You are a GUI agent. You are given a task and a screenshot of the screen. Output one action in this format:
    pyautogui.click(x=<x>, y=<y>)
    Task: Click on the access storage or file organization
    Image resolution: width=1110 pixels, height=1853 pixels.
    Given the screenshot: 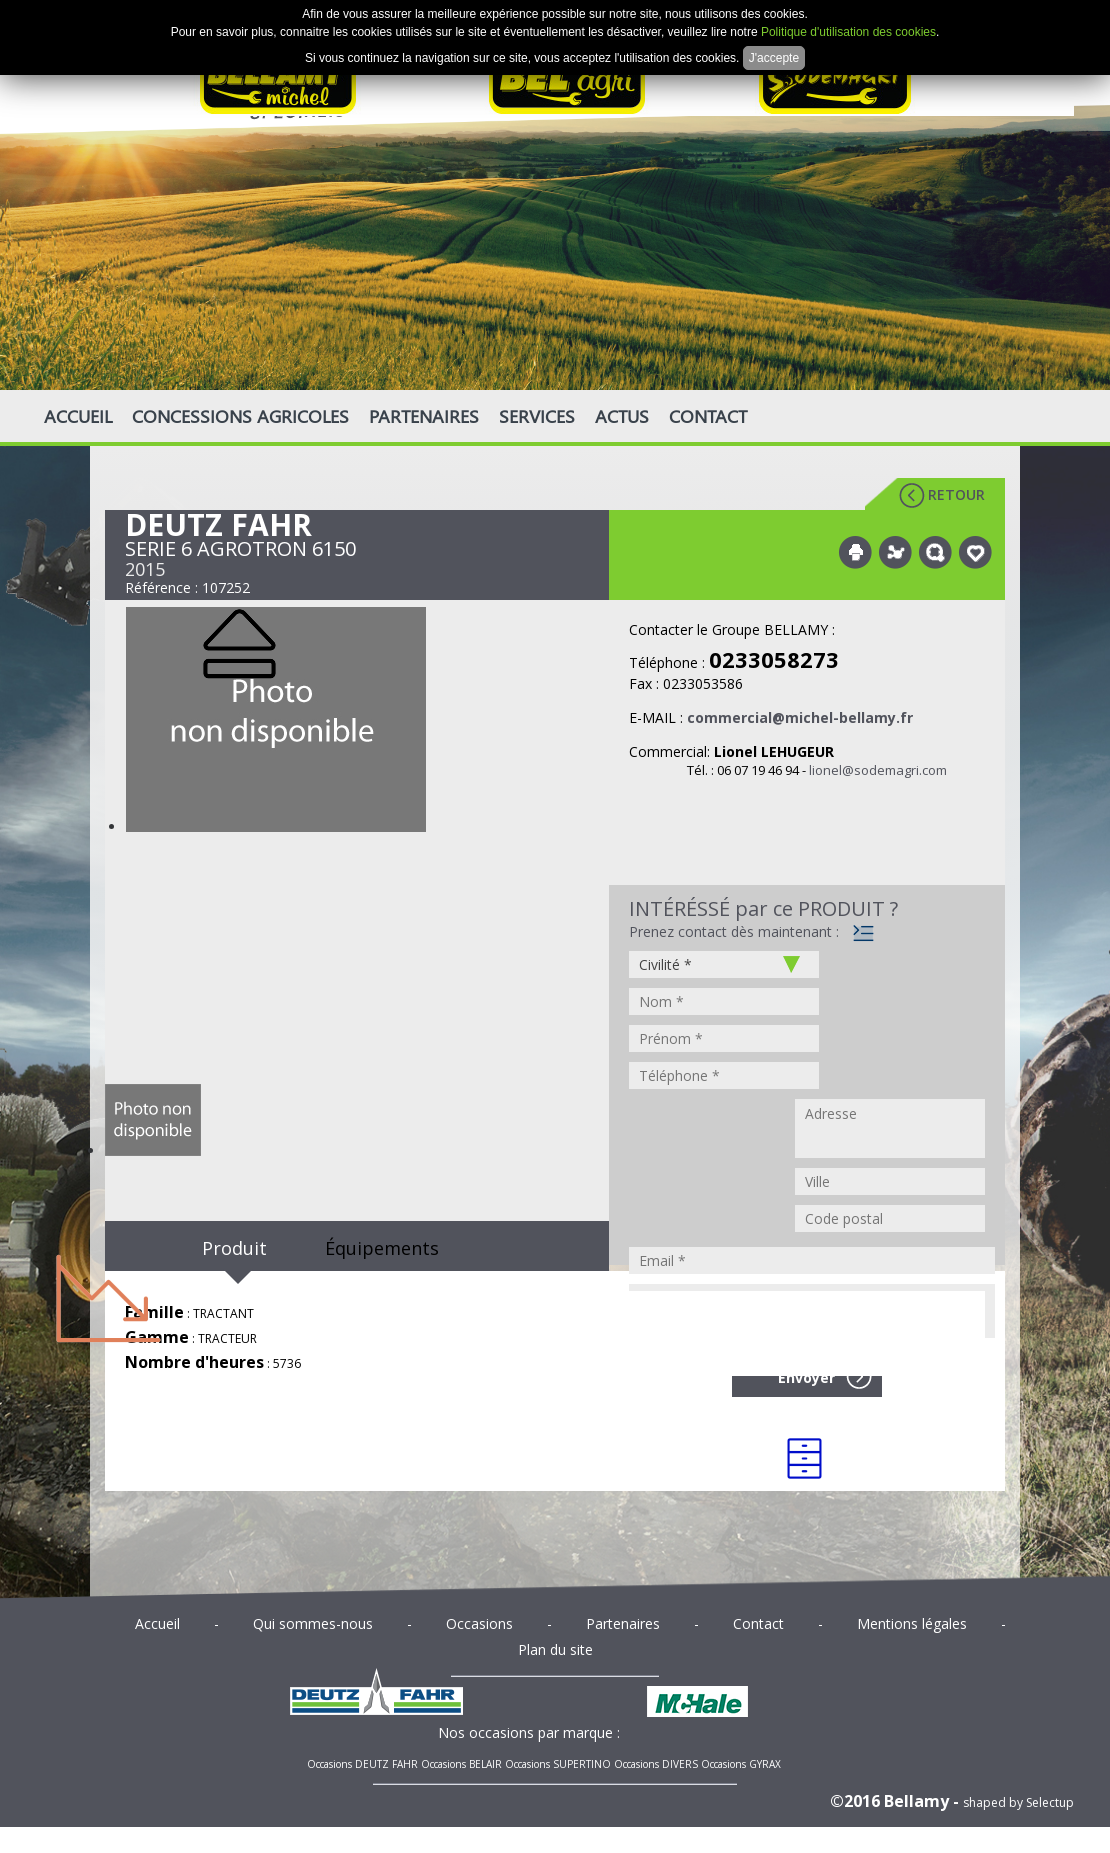 What is the action you would take?
    pyautogui.click(x=804, y=1458)
    